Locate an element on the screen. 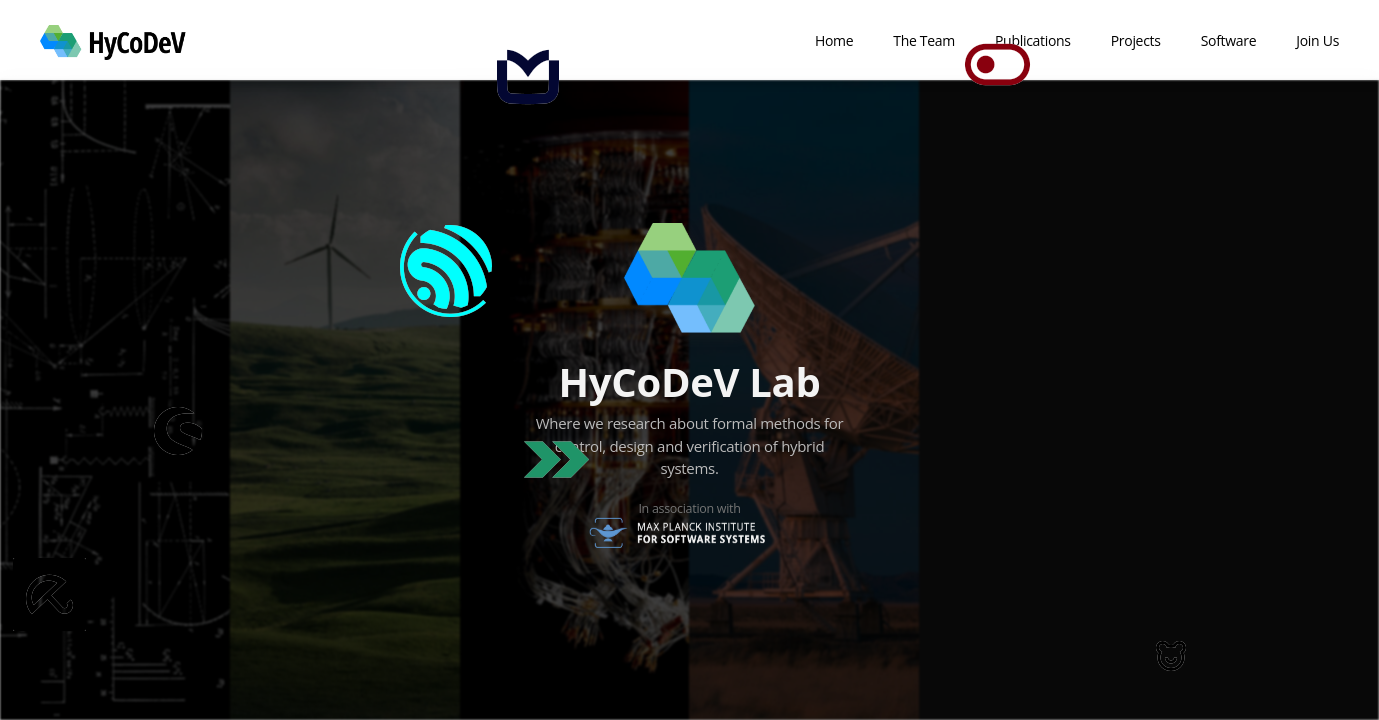 The height and width of the screenshot is (720, 1379). espressif systems company logo is located at coordinates (446, 271).